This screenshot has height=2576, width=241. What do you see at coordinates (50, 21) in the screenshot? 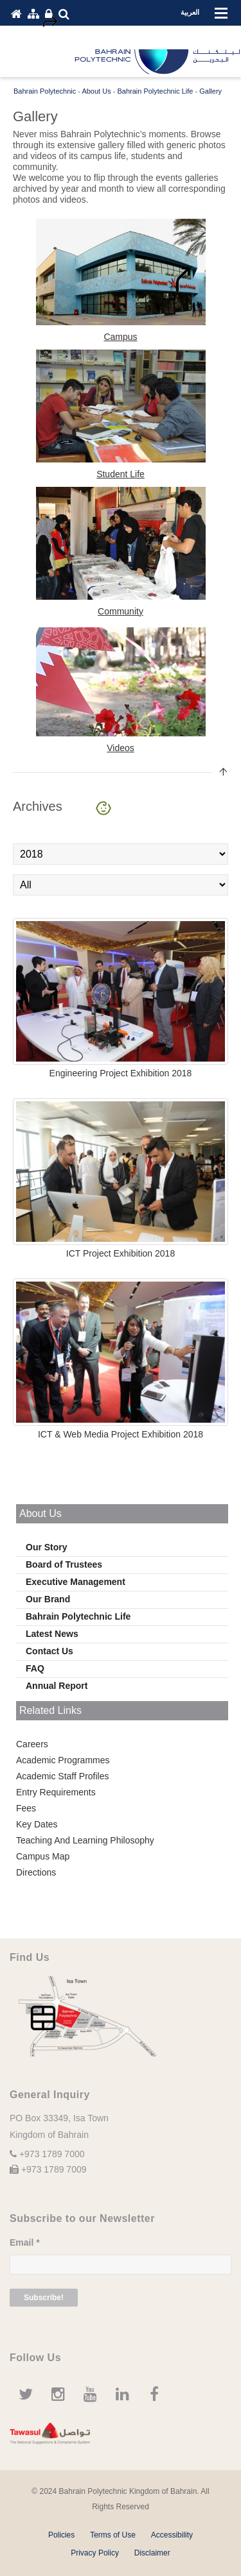
I see `forward a message or email` at bounding box center [50, 21].